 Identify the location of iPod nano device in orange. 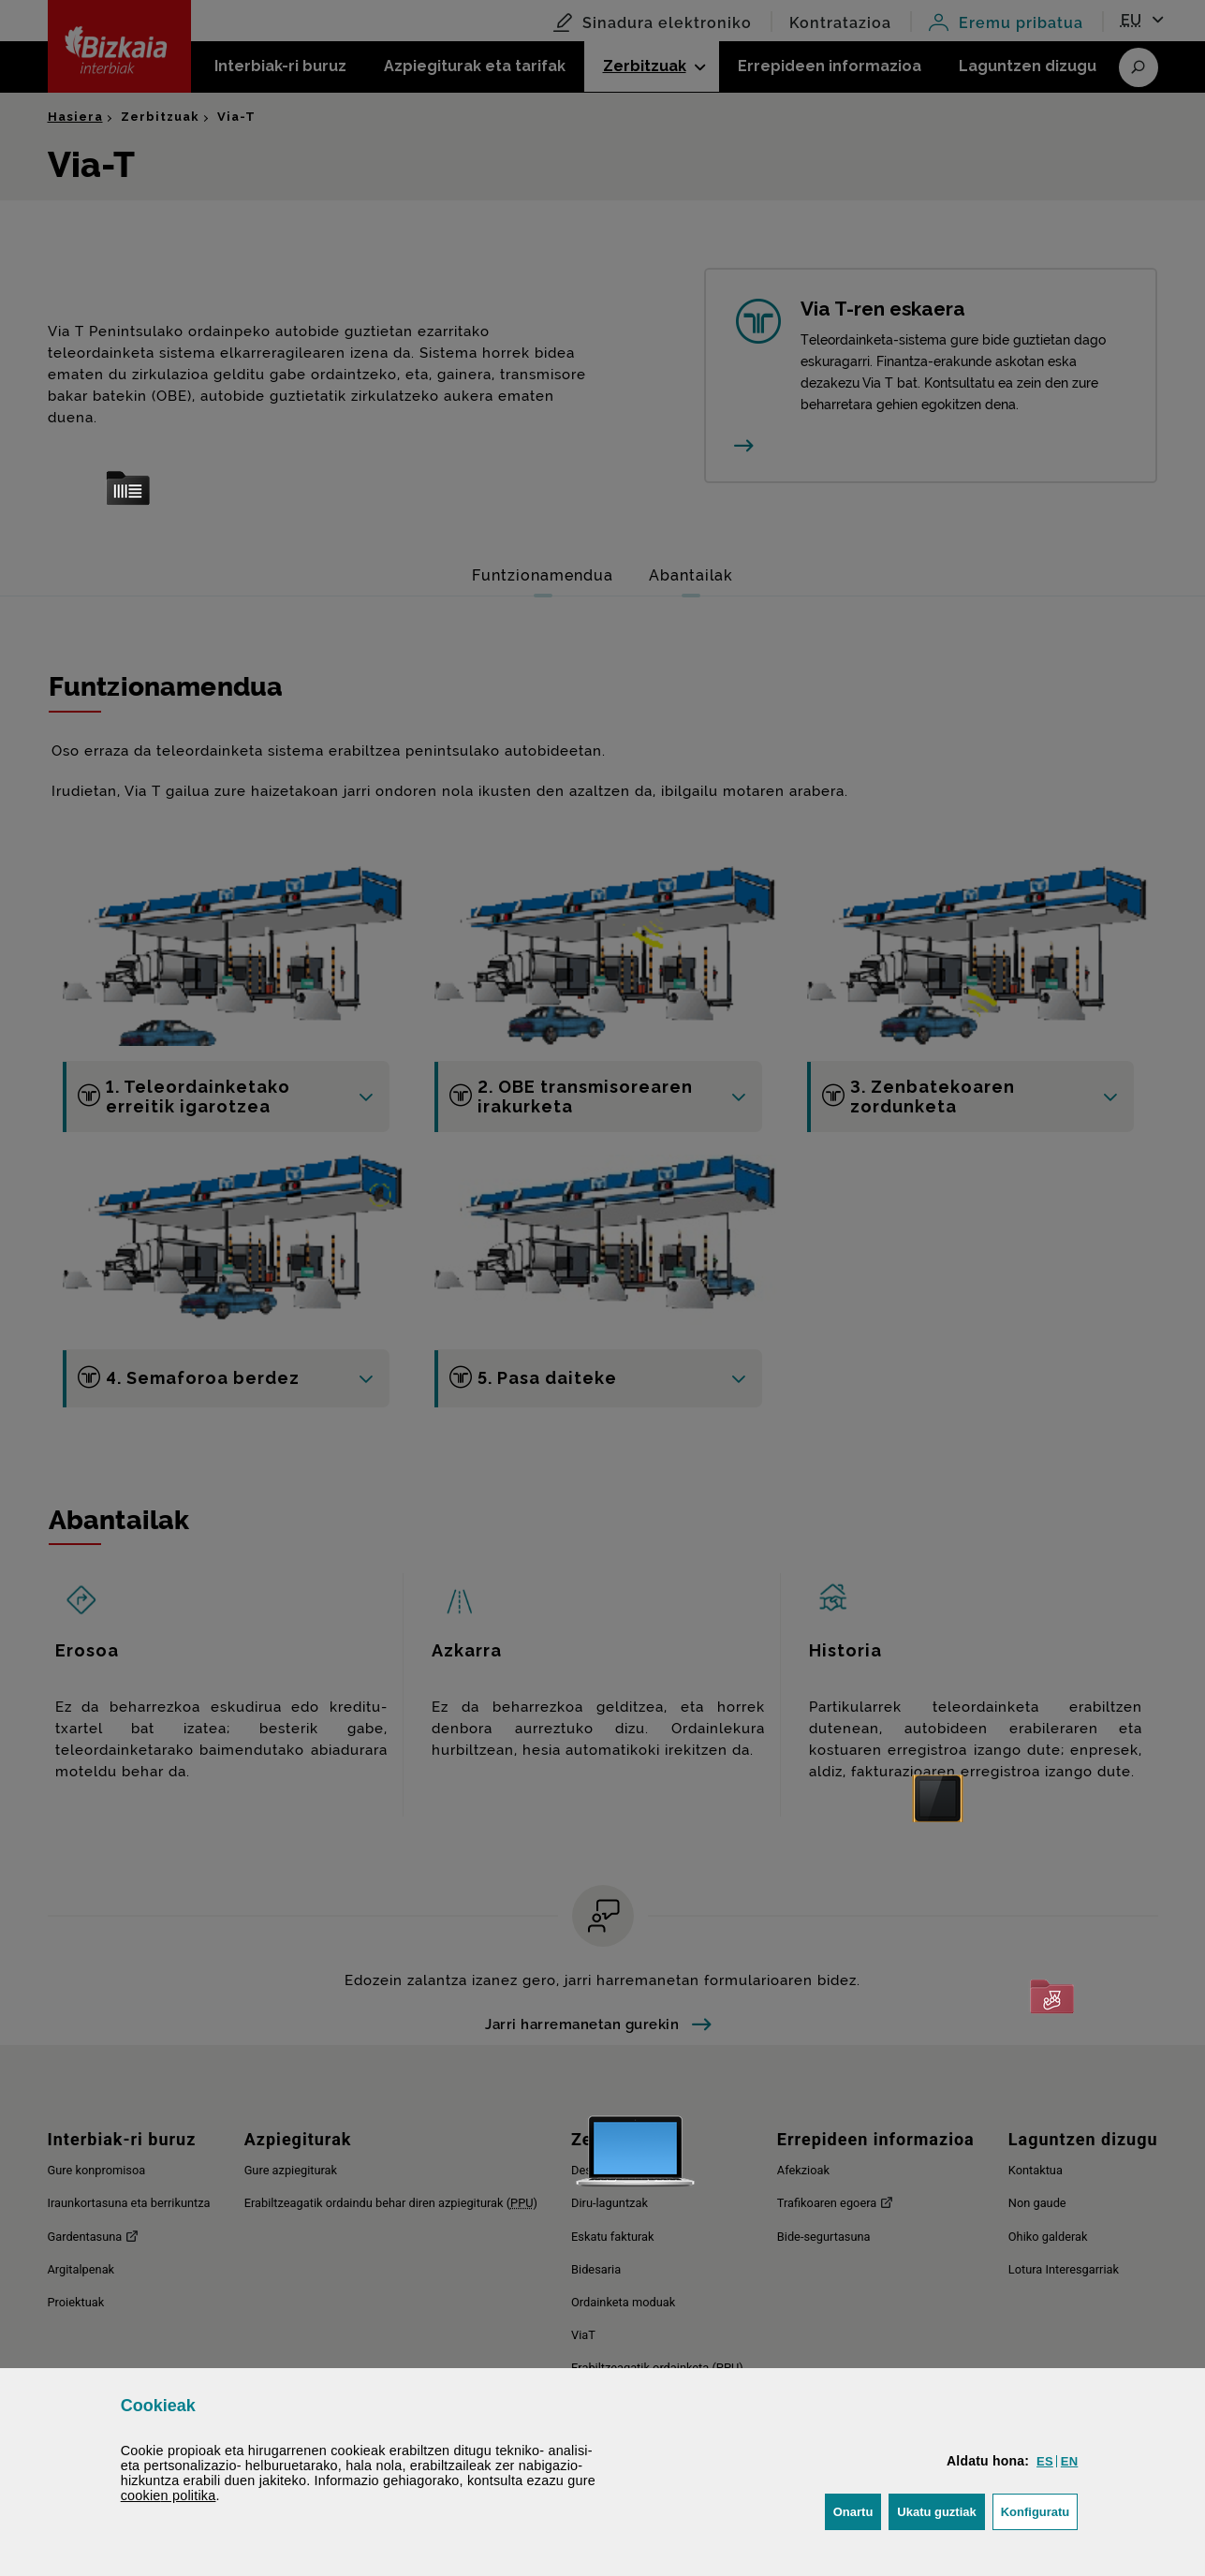
(937, 1798).